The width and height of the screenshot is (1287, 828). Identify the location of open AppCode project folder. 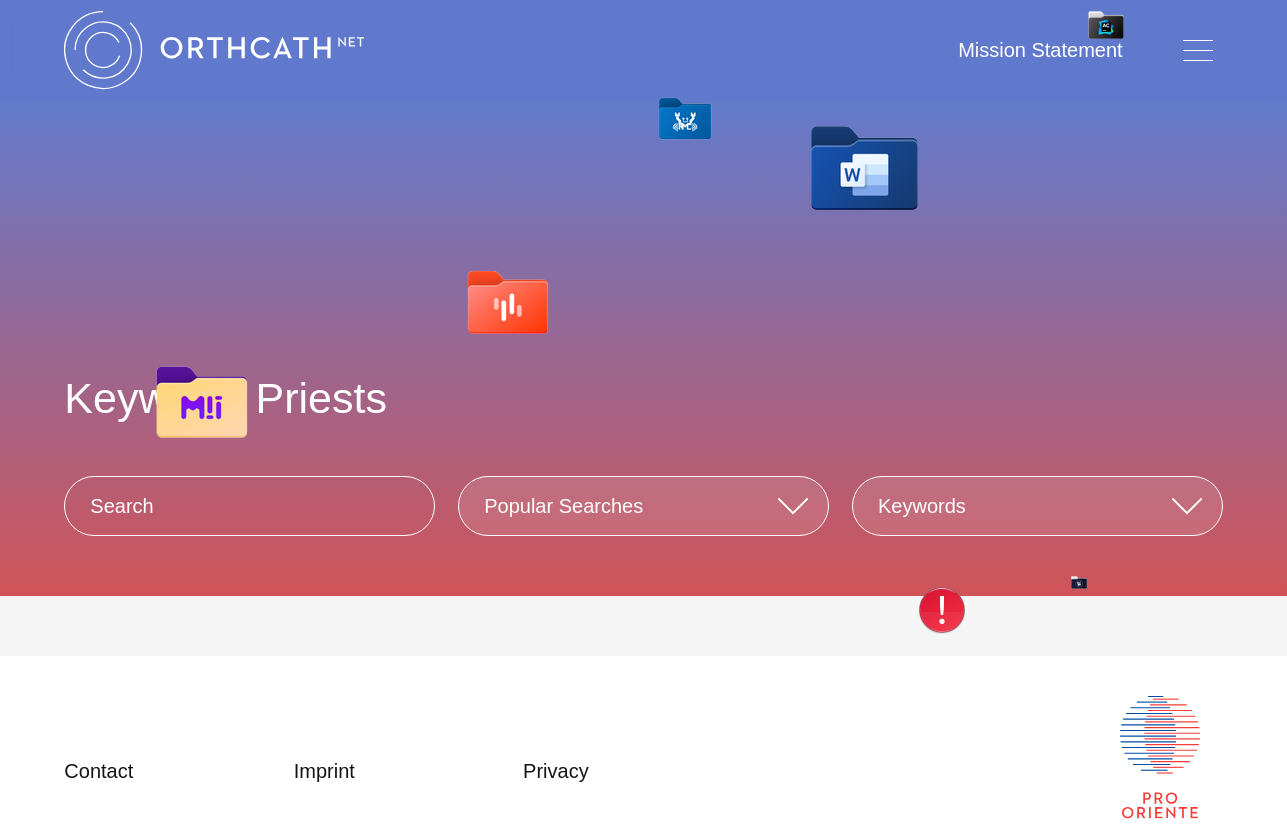
(1106, 26).